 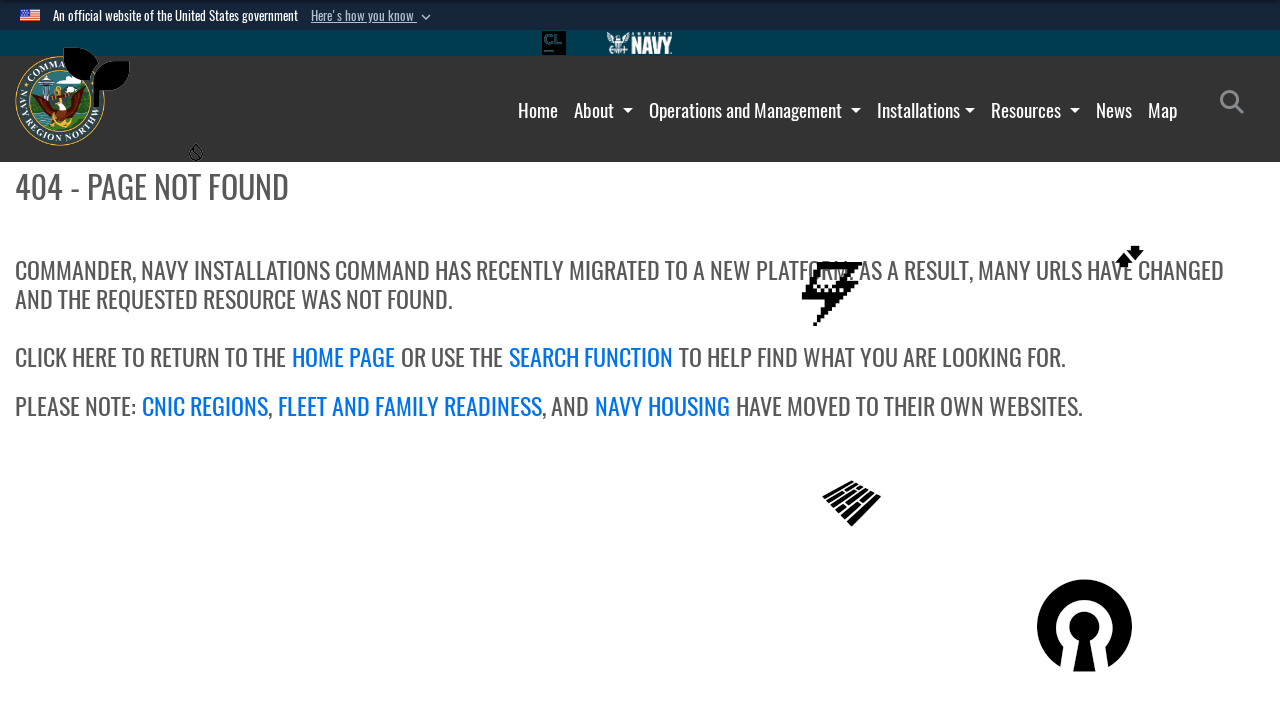 I want to click on open CLion IDE, so click(x=554, y=43).